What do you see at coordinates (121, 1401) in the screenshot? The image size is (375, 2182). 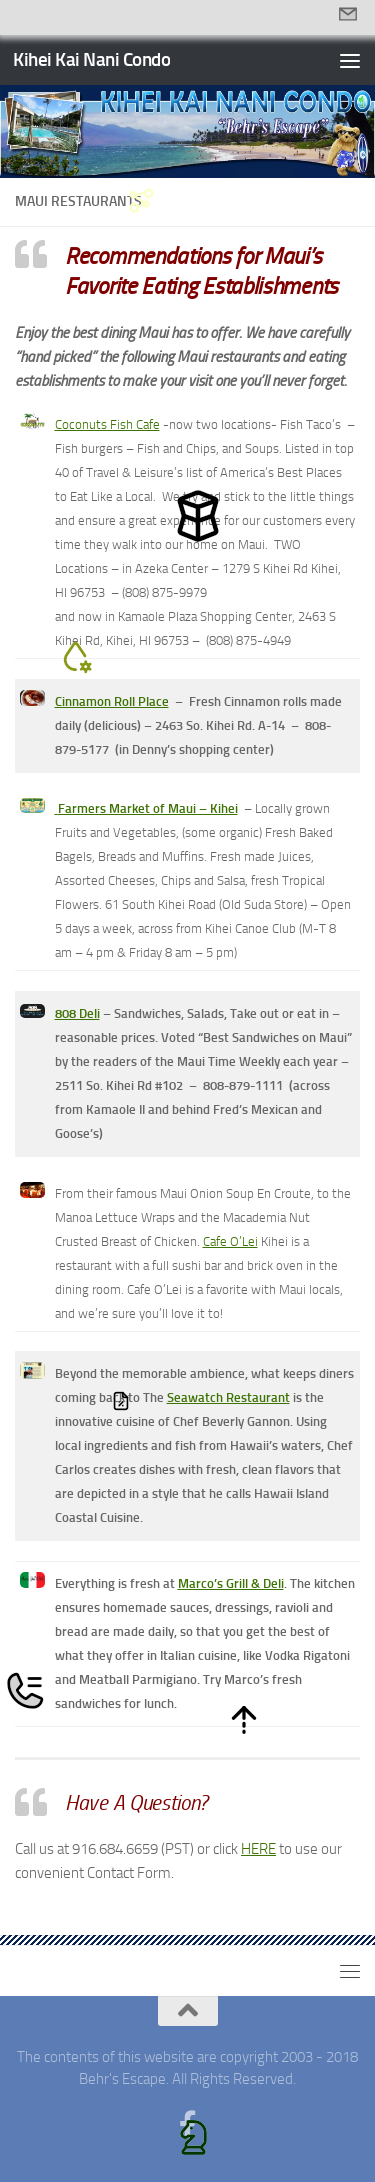 I see `view document with percentage or discount details` at bounding box center [121, 1401].